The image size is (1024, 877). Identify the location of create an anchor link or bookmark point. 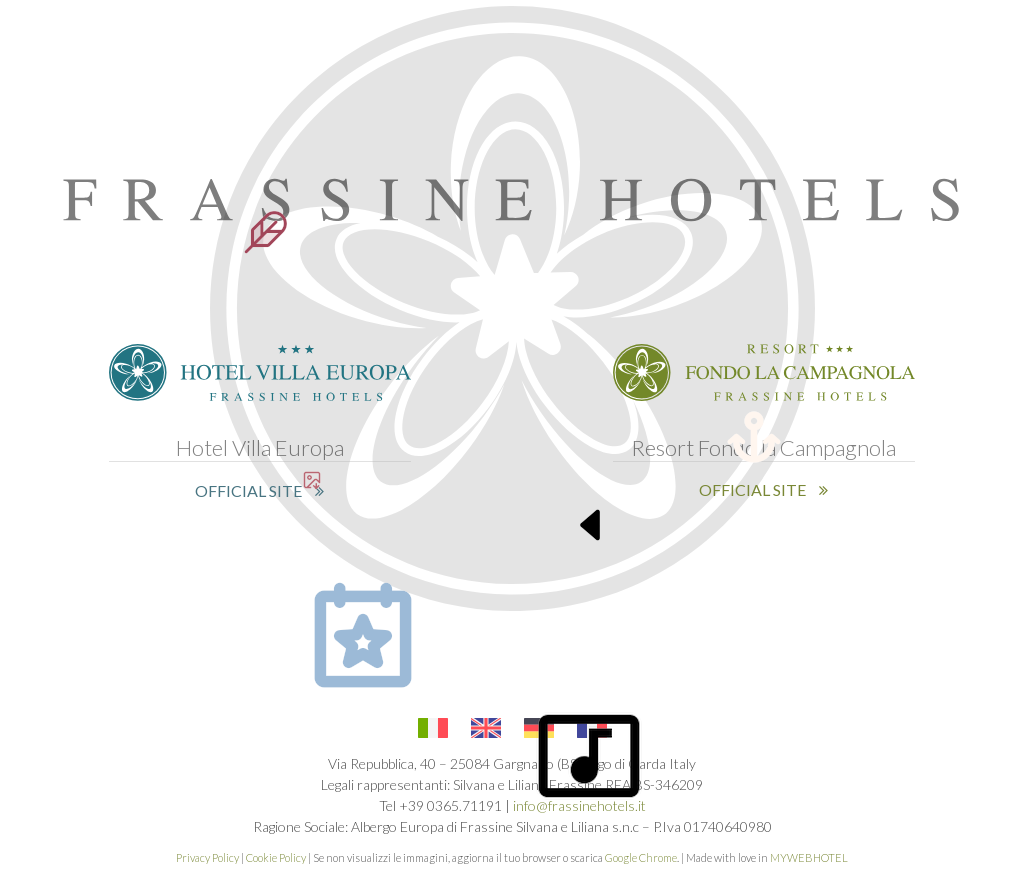
(754, 437).